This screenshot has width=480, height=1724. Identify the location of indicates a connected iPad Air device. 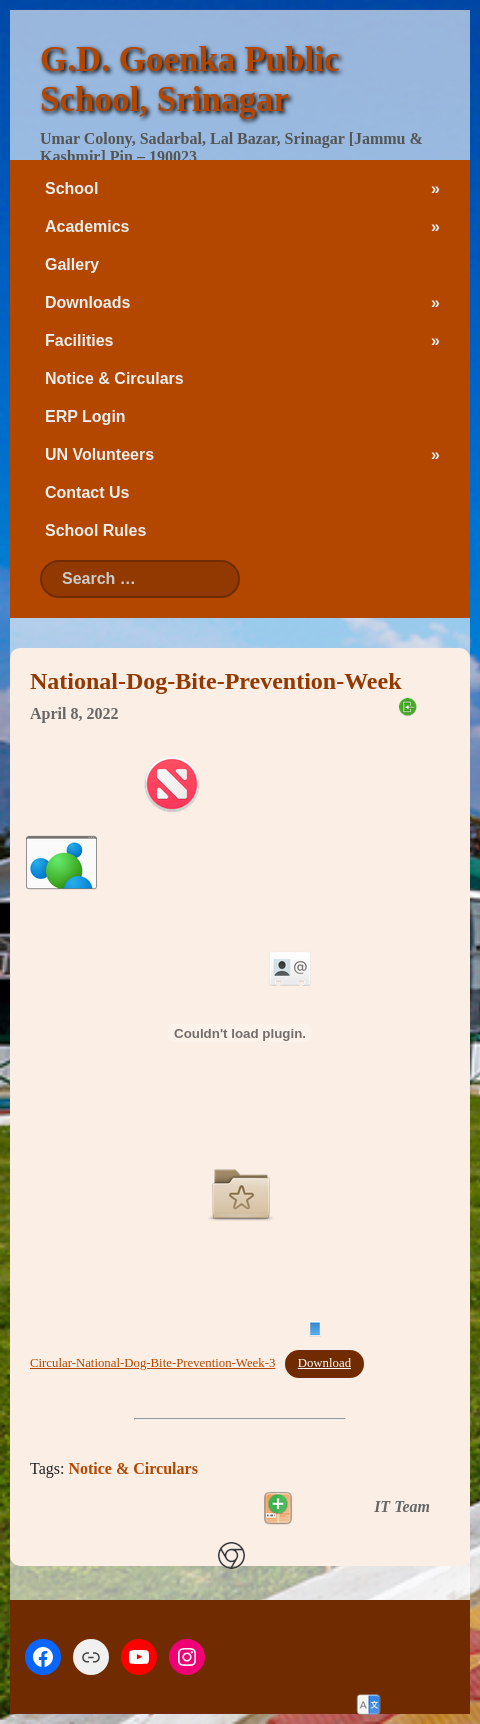
(315, 1329).